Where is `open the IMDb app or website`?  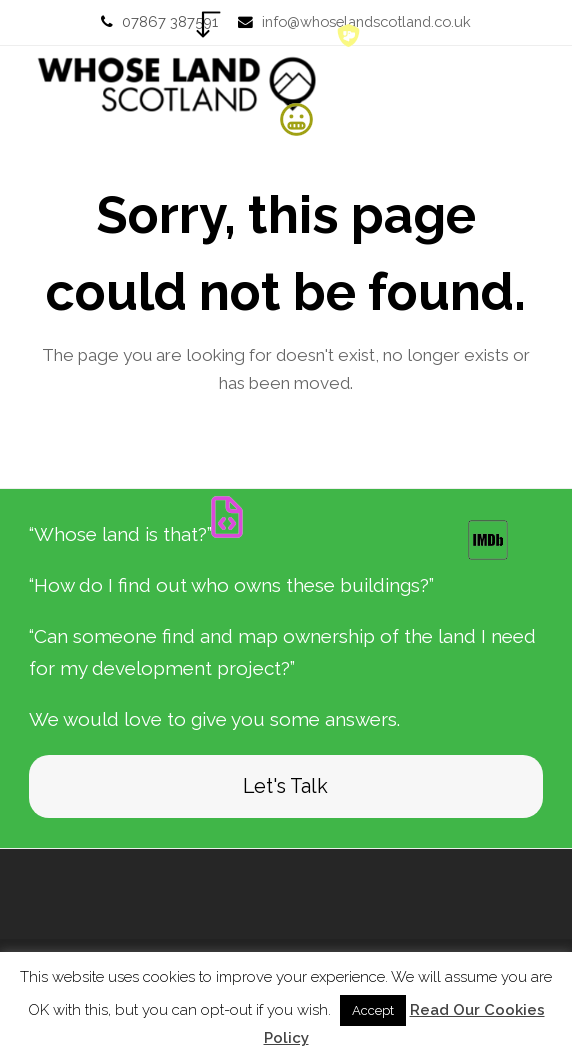
open the IMDb app or website is located at coordinates (488, 540).